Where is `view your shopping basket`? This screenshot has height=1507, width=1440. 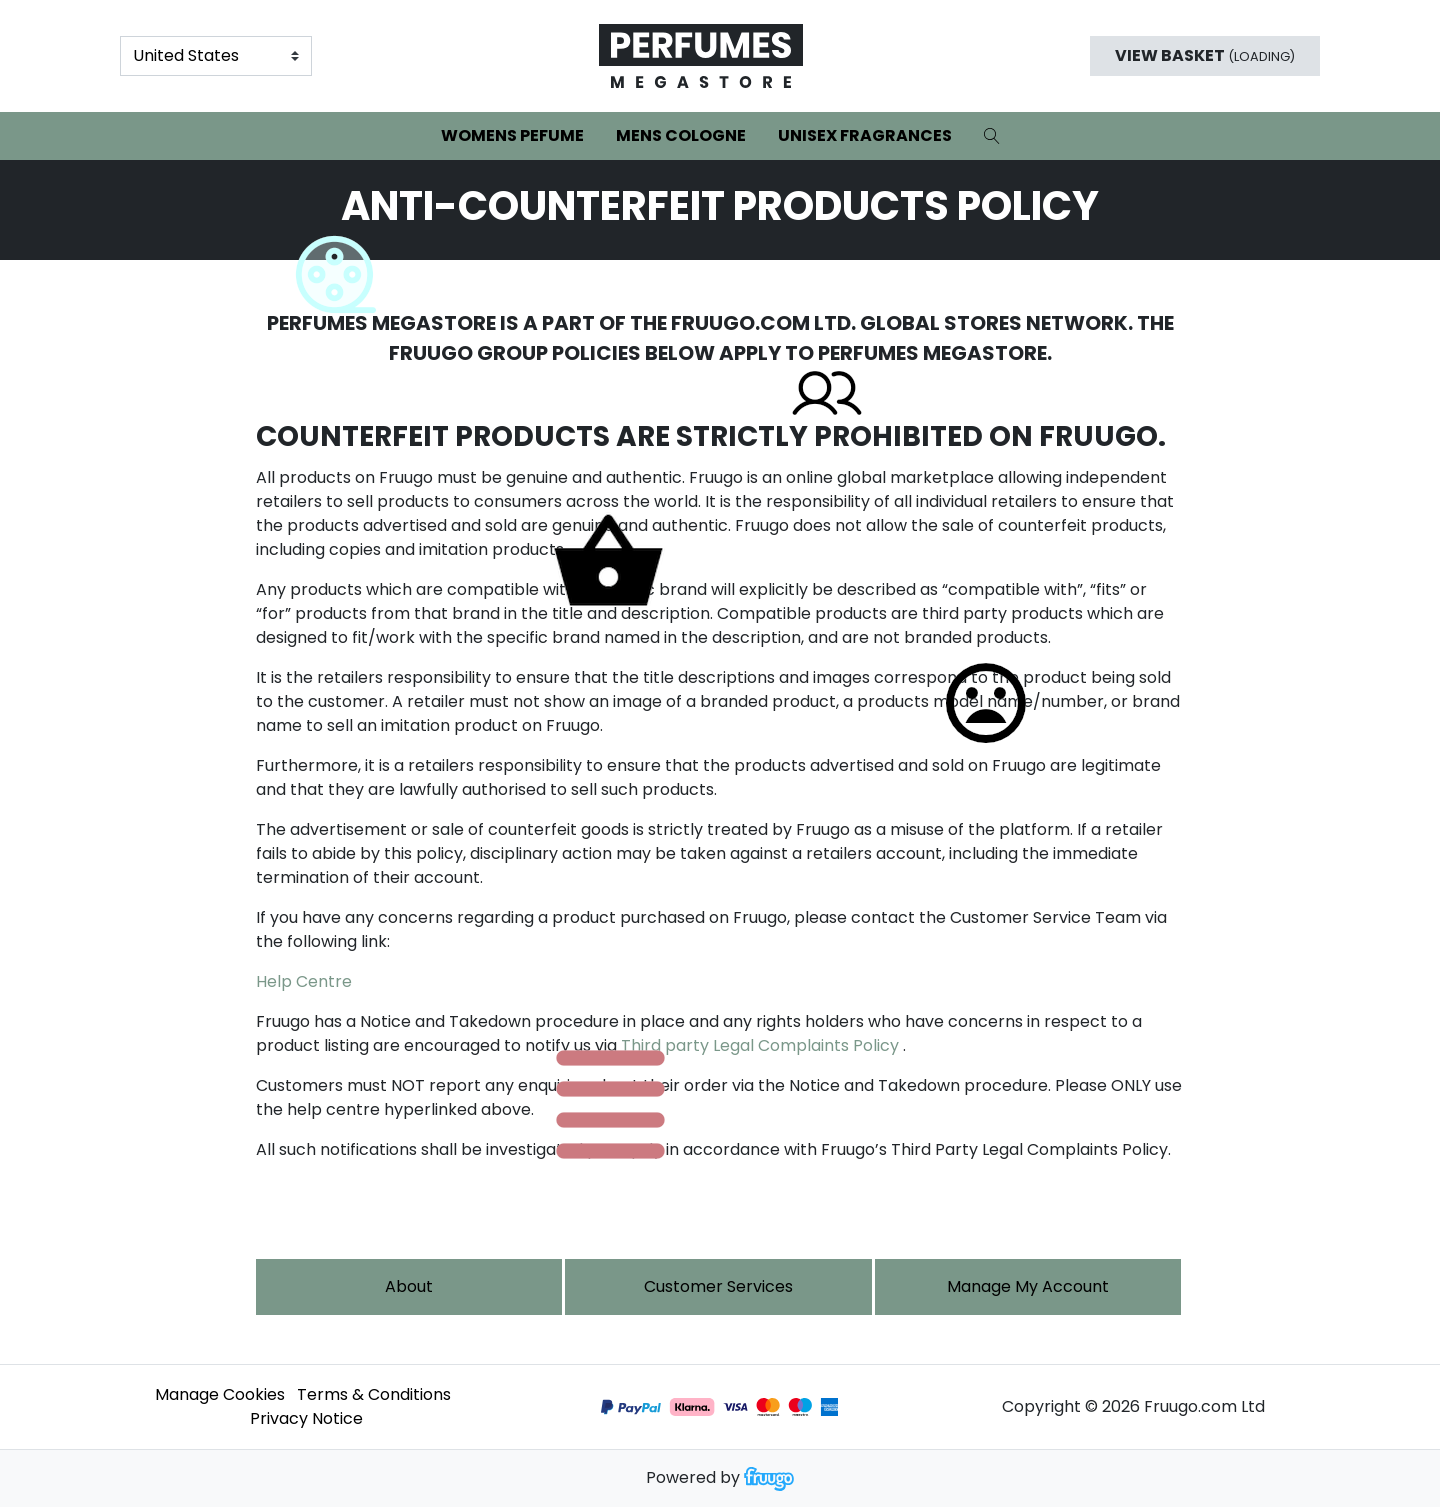
view your shopping basket is located at coordinates (608, 562).